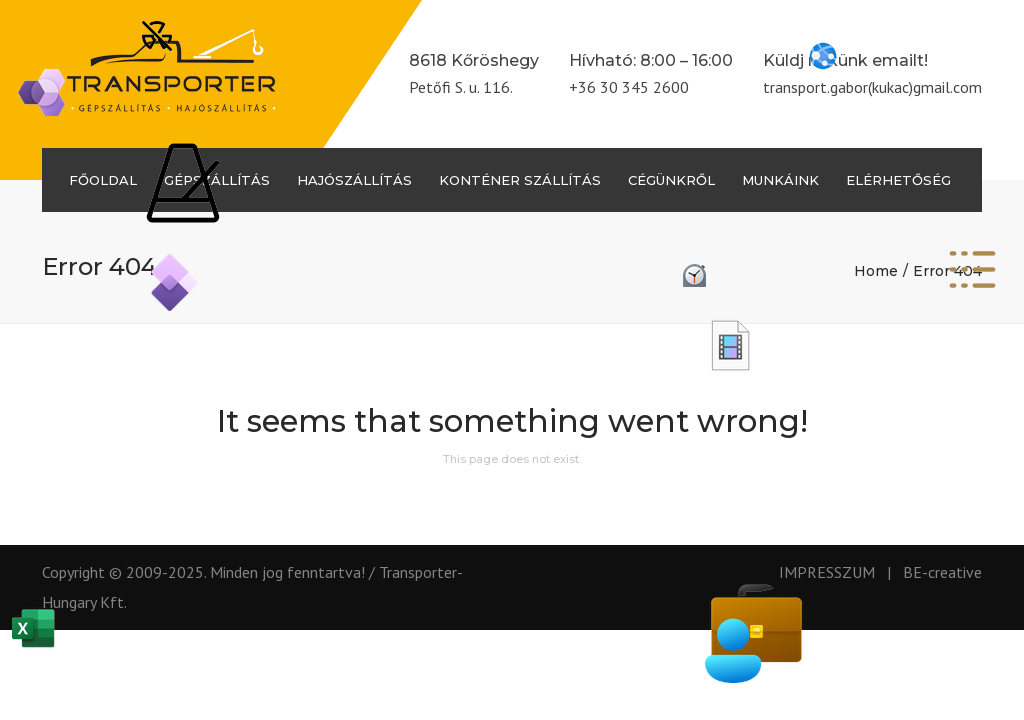 This screenshot has width=1024, height=720. What do you see at coordinates (183, 183) in the screenshot?
I see `access tempo or timing settings` at bounding box center [183, 183].